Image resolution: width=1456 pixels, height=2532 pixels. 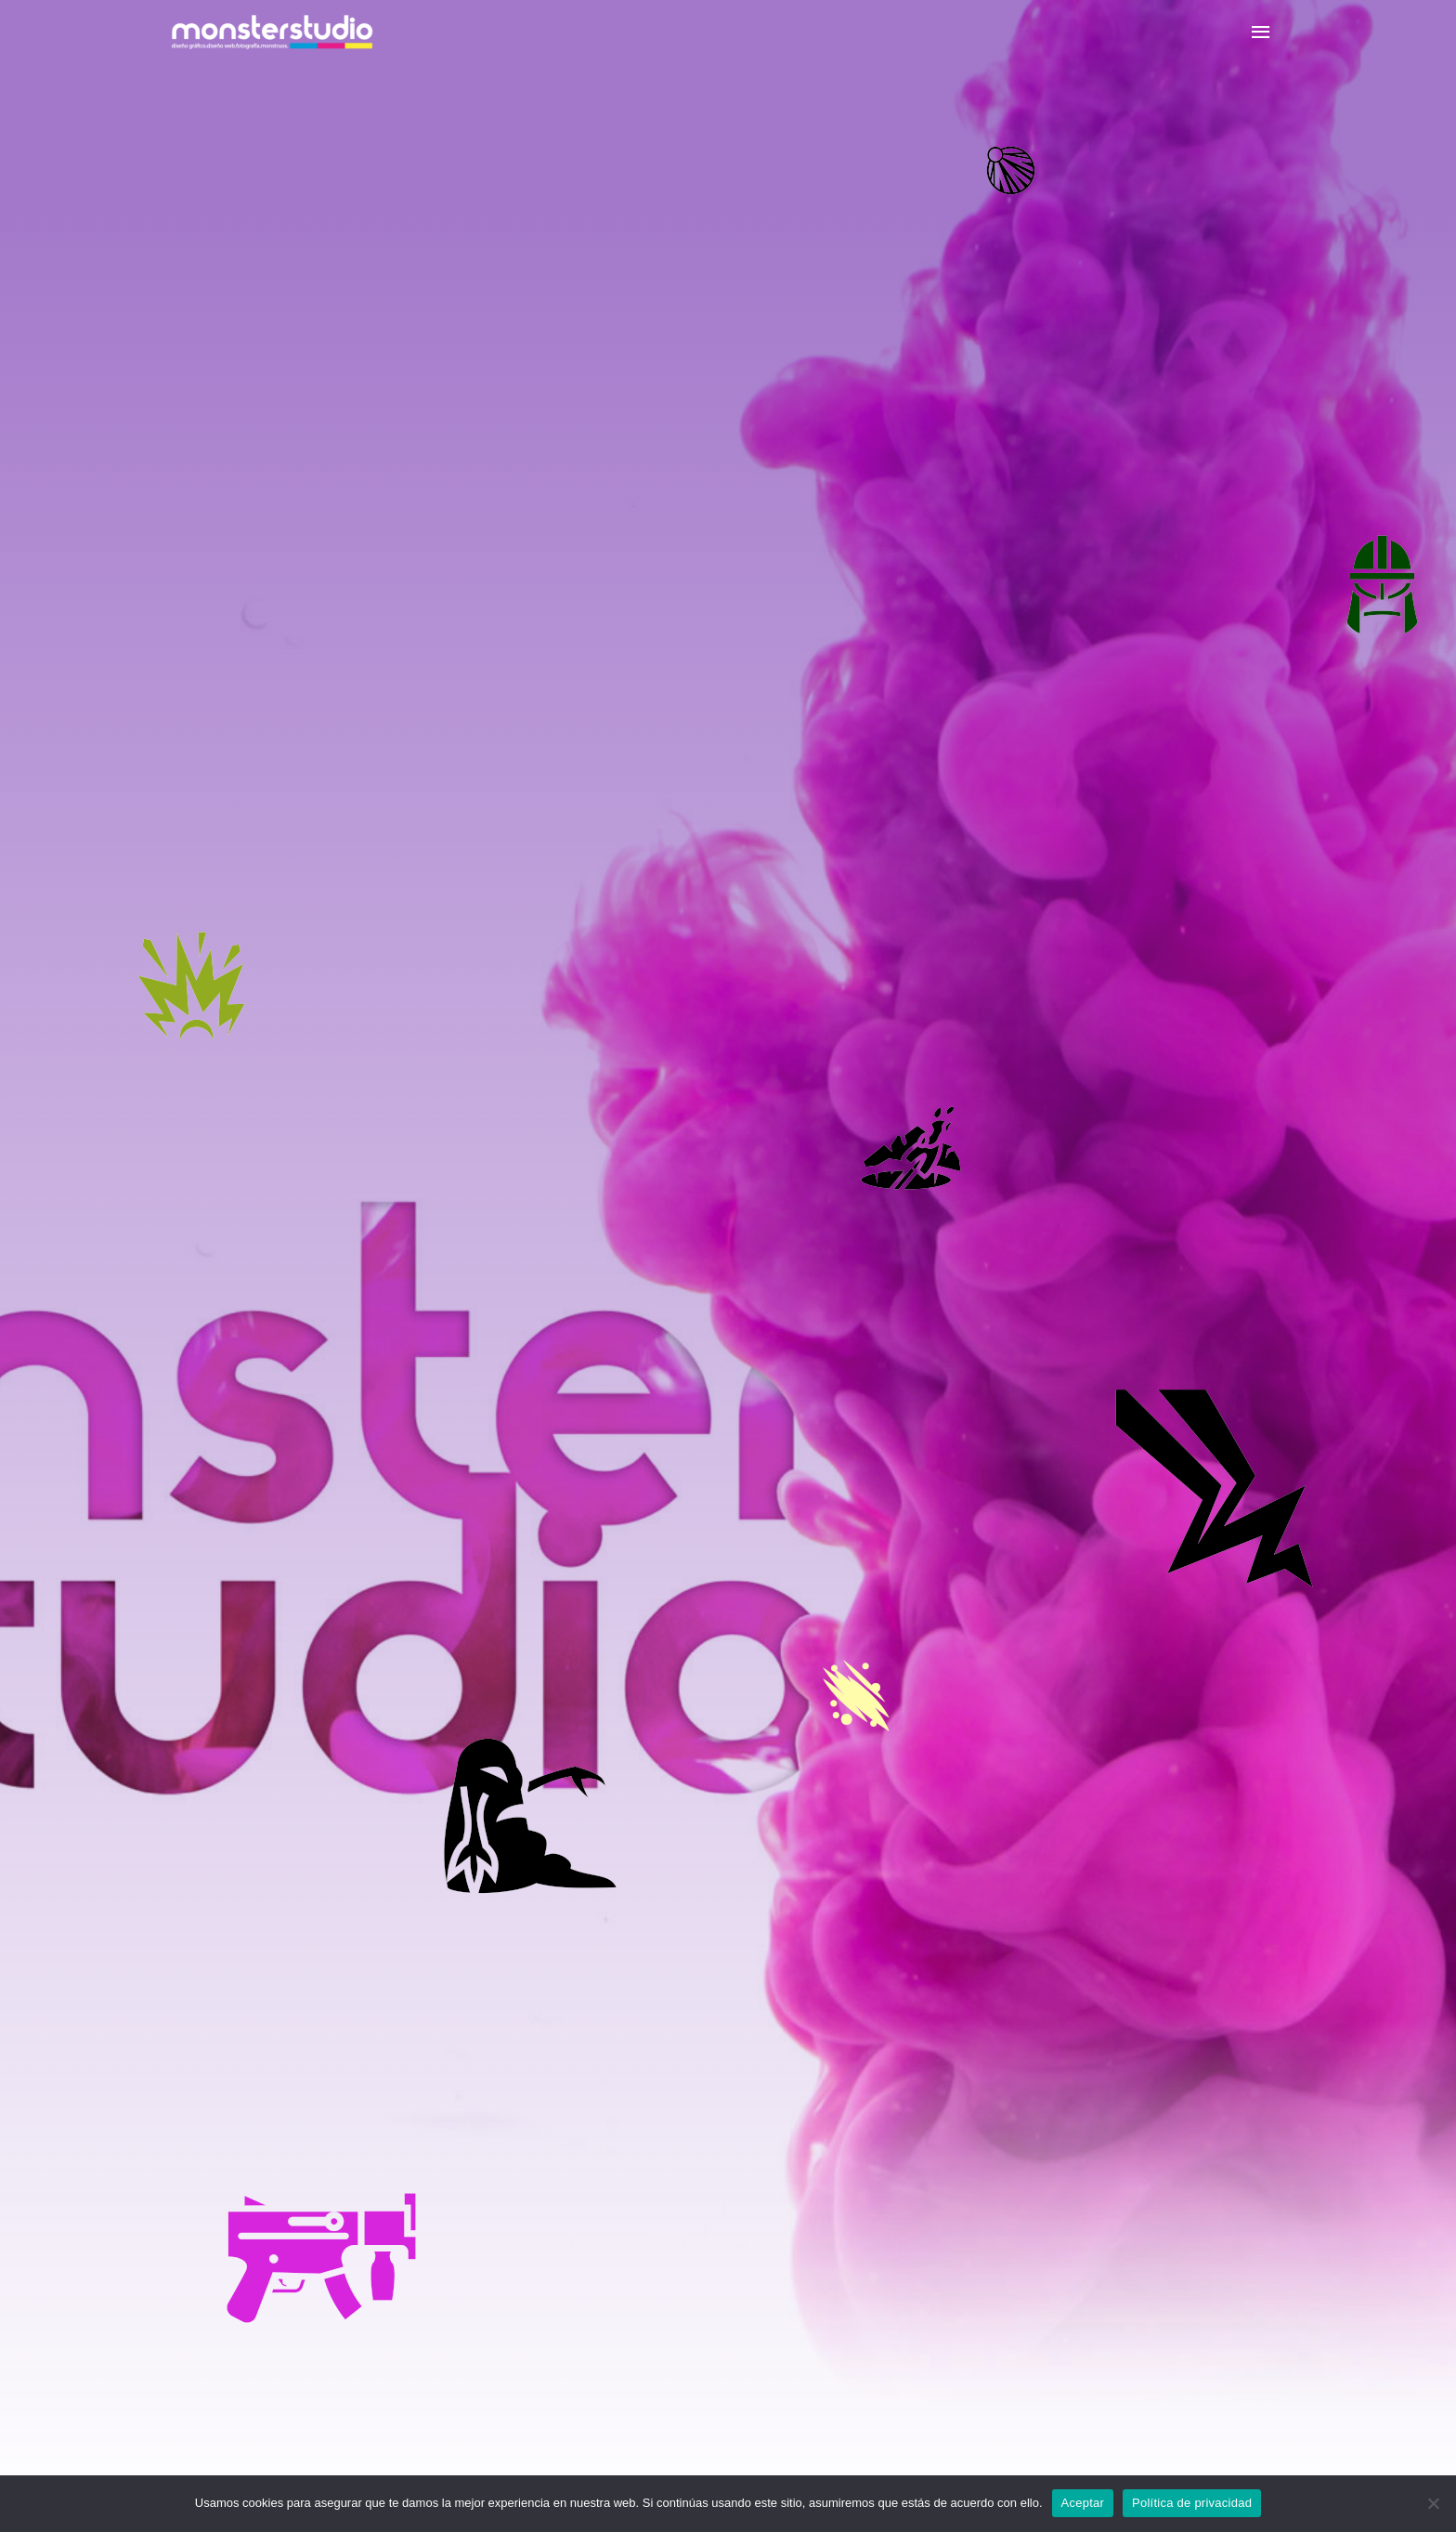 What do you see at coordinates (321, 2258) in the screenshot?
I see `select the MP5K submachine gun` at bounding box center [321, 2258].